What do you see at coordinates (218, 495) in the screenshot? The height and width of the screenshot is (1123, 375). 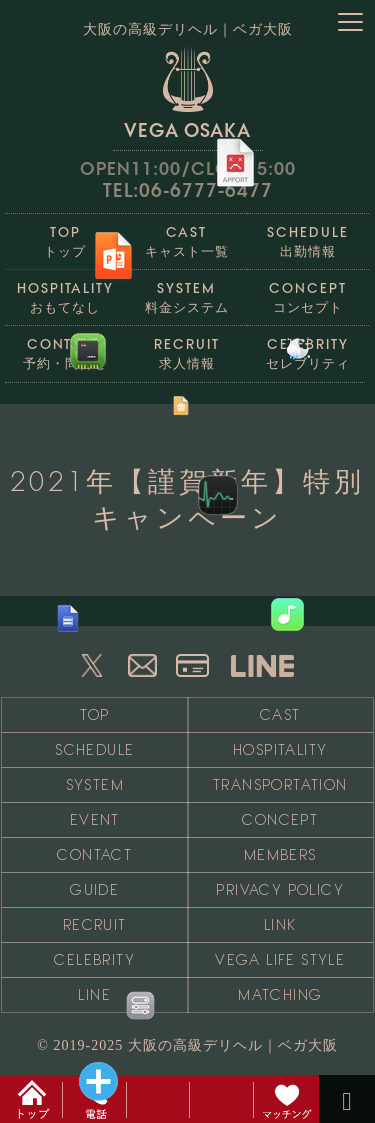 I see `open system monitor to view CPU and memory usage` at bounding box center [218, 495].